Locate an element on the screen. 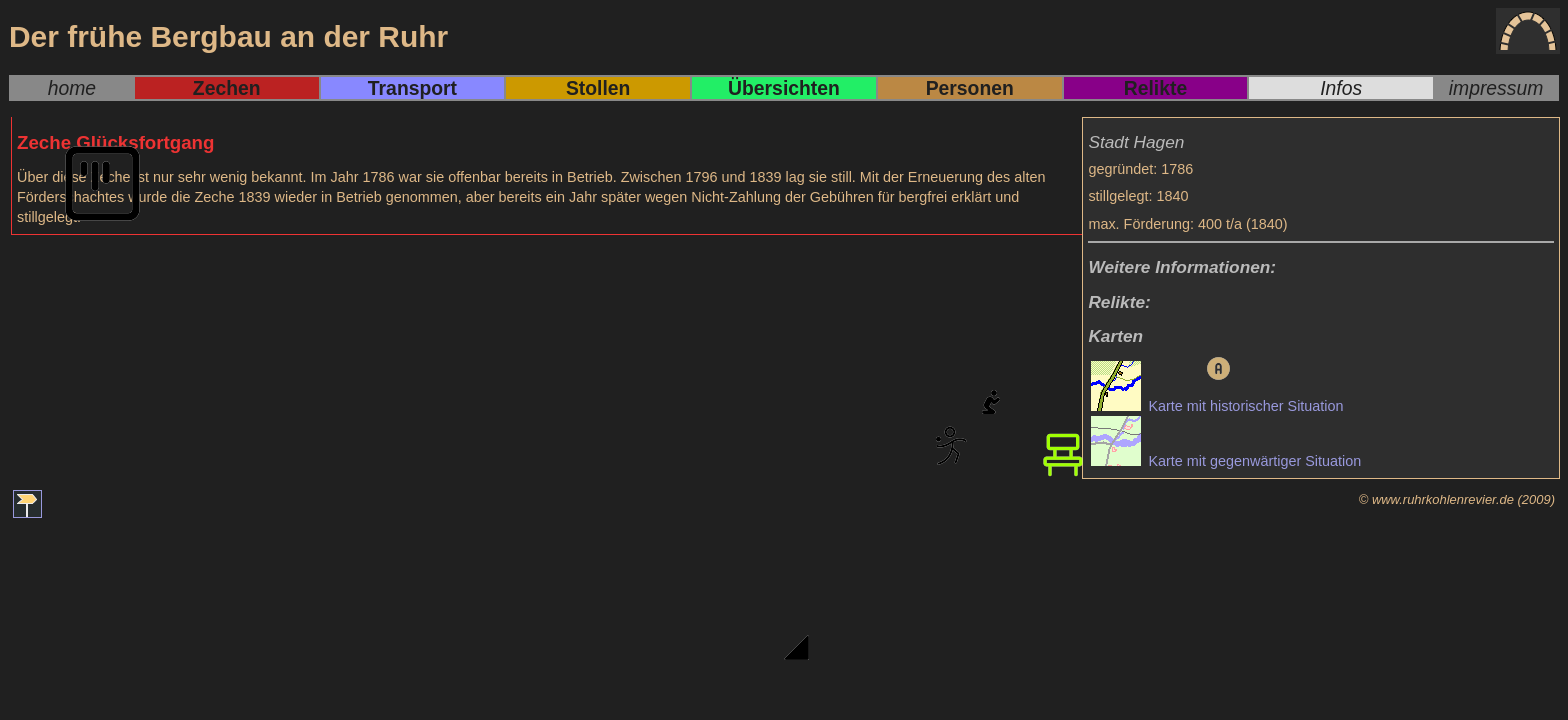  browse furniture or seating options is located at coordinates (1063, 455).